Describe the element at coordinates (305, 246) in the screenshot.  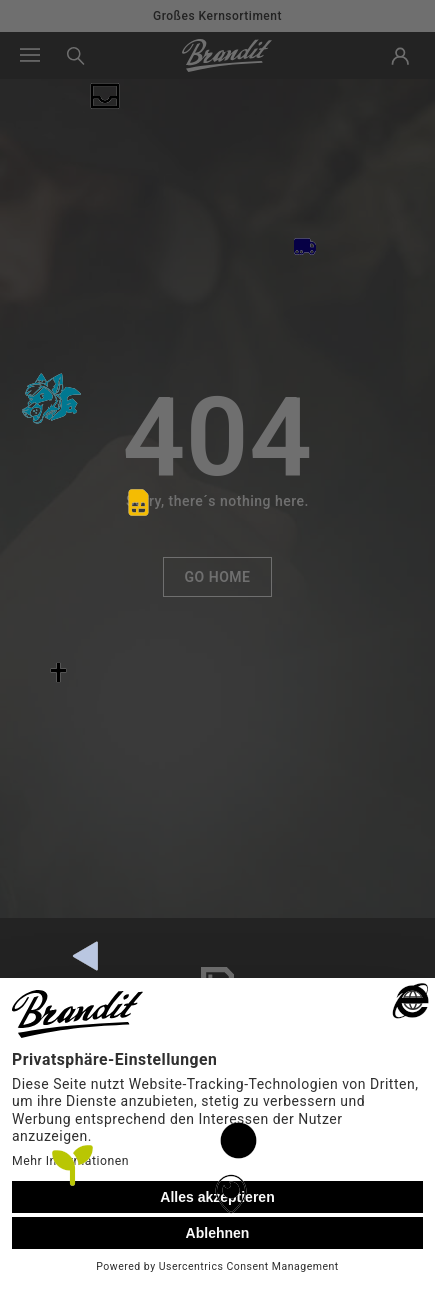
I see `track your delivery or shipment` at that location.